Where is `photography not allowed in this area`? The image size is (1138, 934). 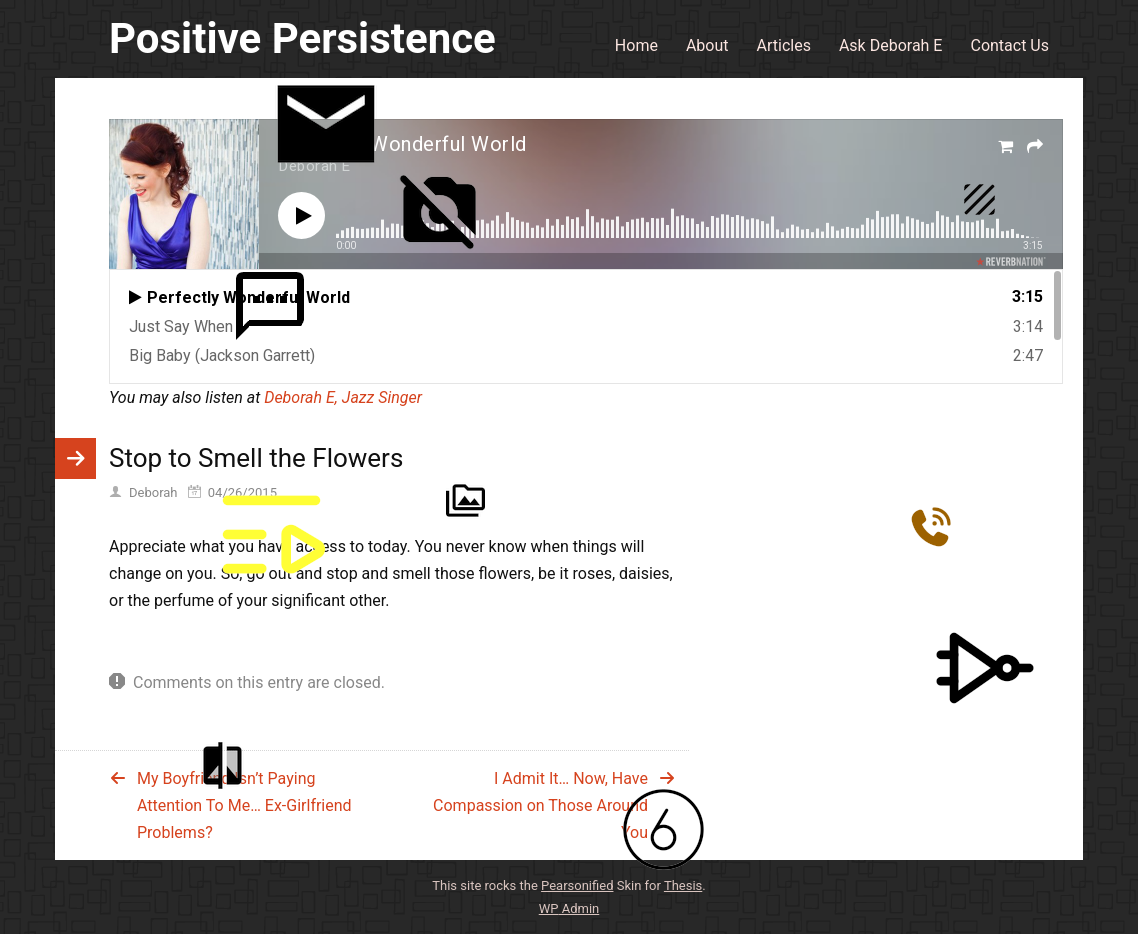
photography not allowed in this area is located at coordinates (439, 209).